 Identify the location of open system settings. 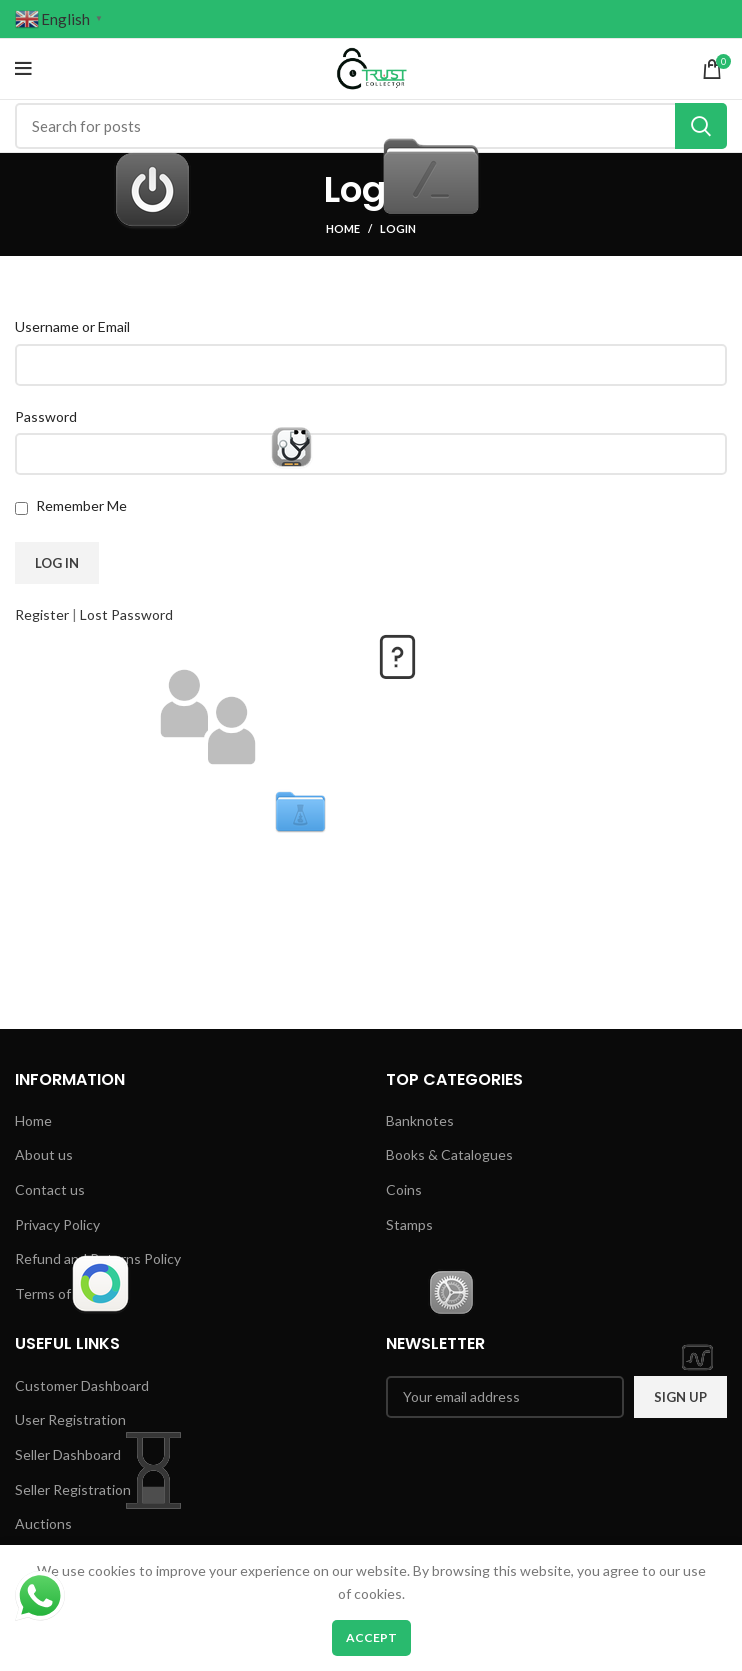
(451, 1292).